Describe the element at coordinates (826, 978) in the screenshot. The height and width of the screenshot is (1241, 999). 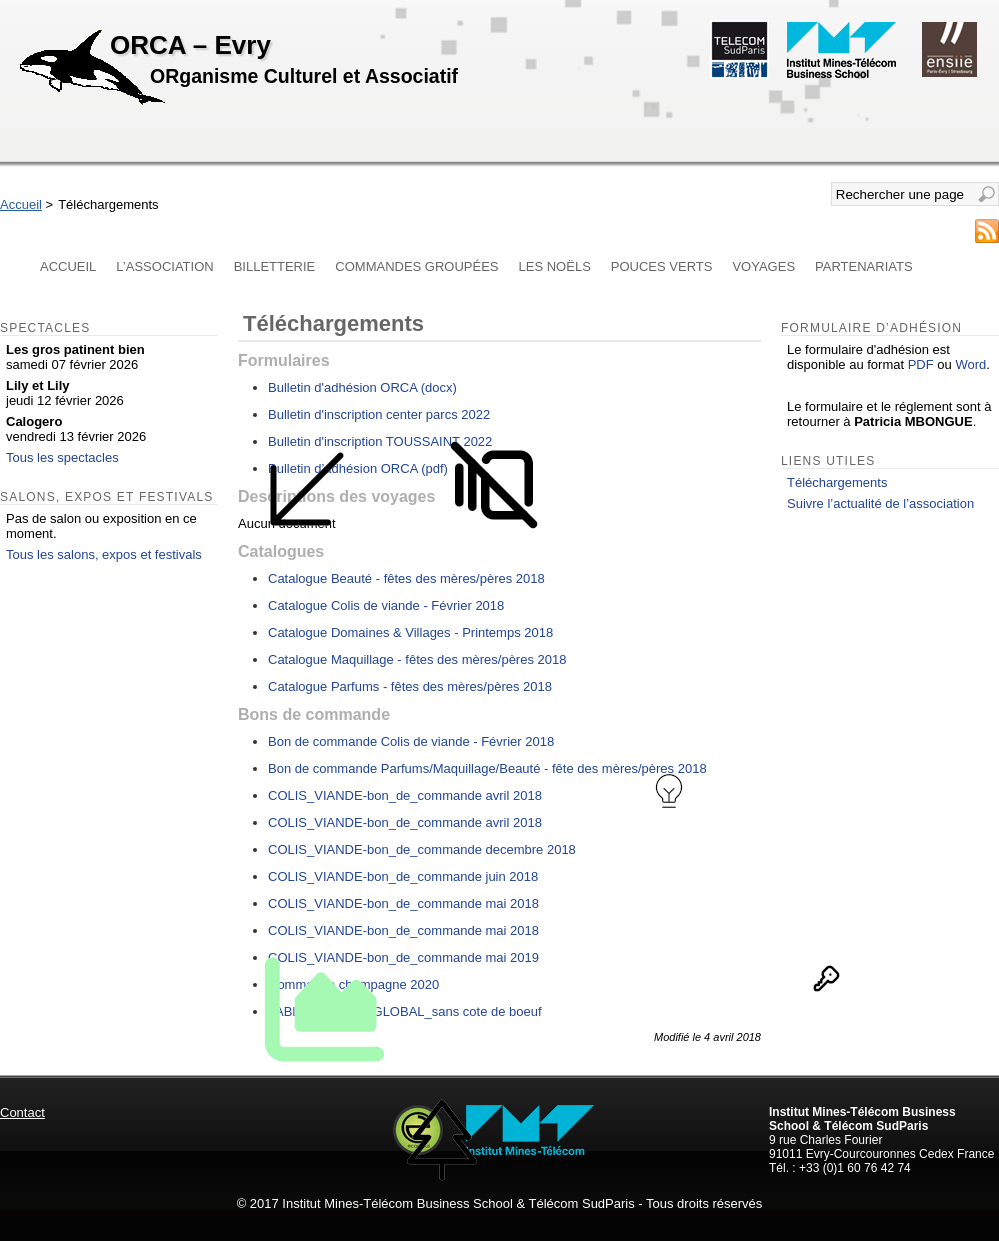
I see `access security or authentication settings` at that location.